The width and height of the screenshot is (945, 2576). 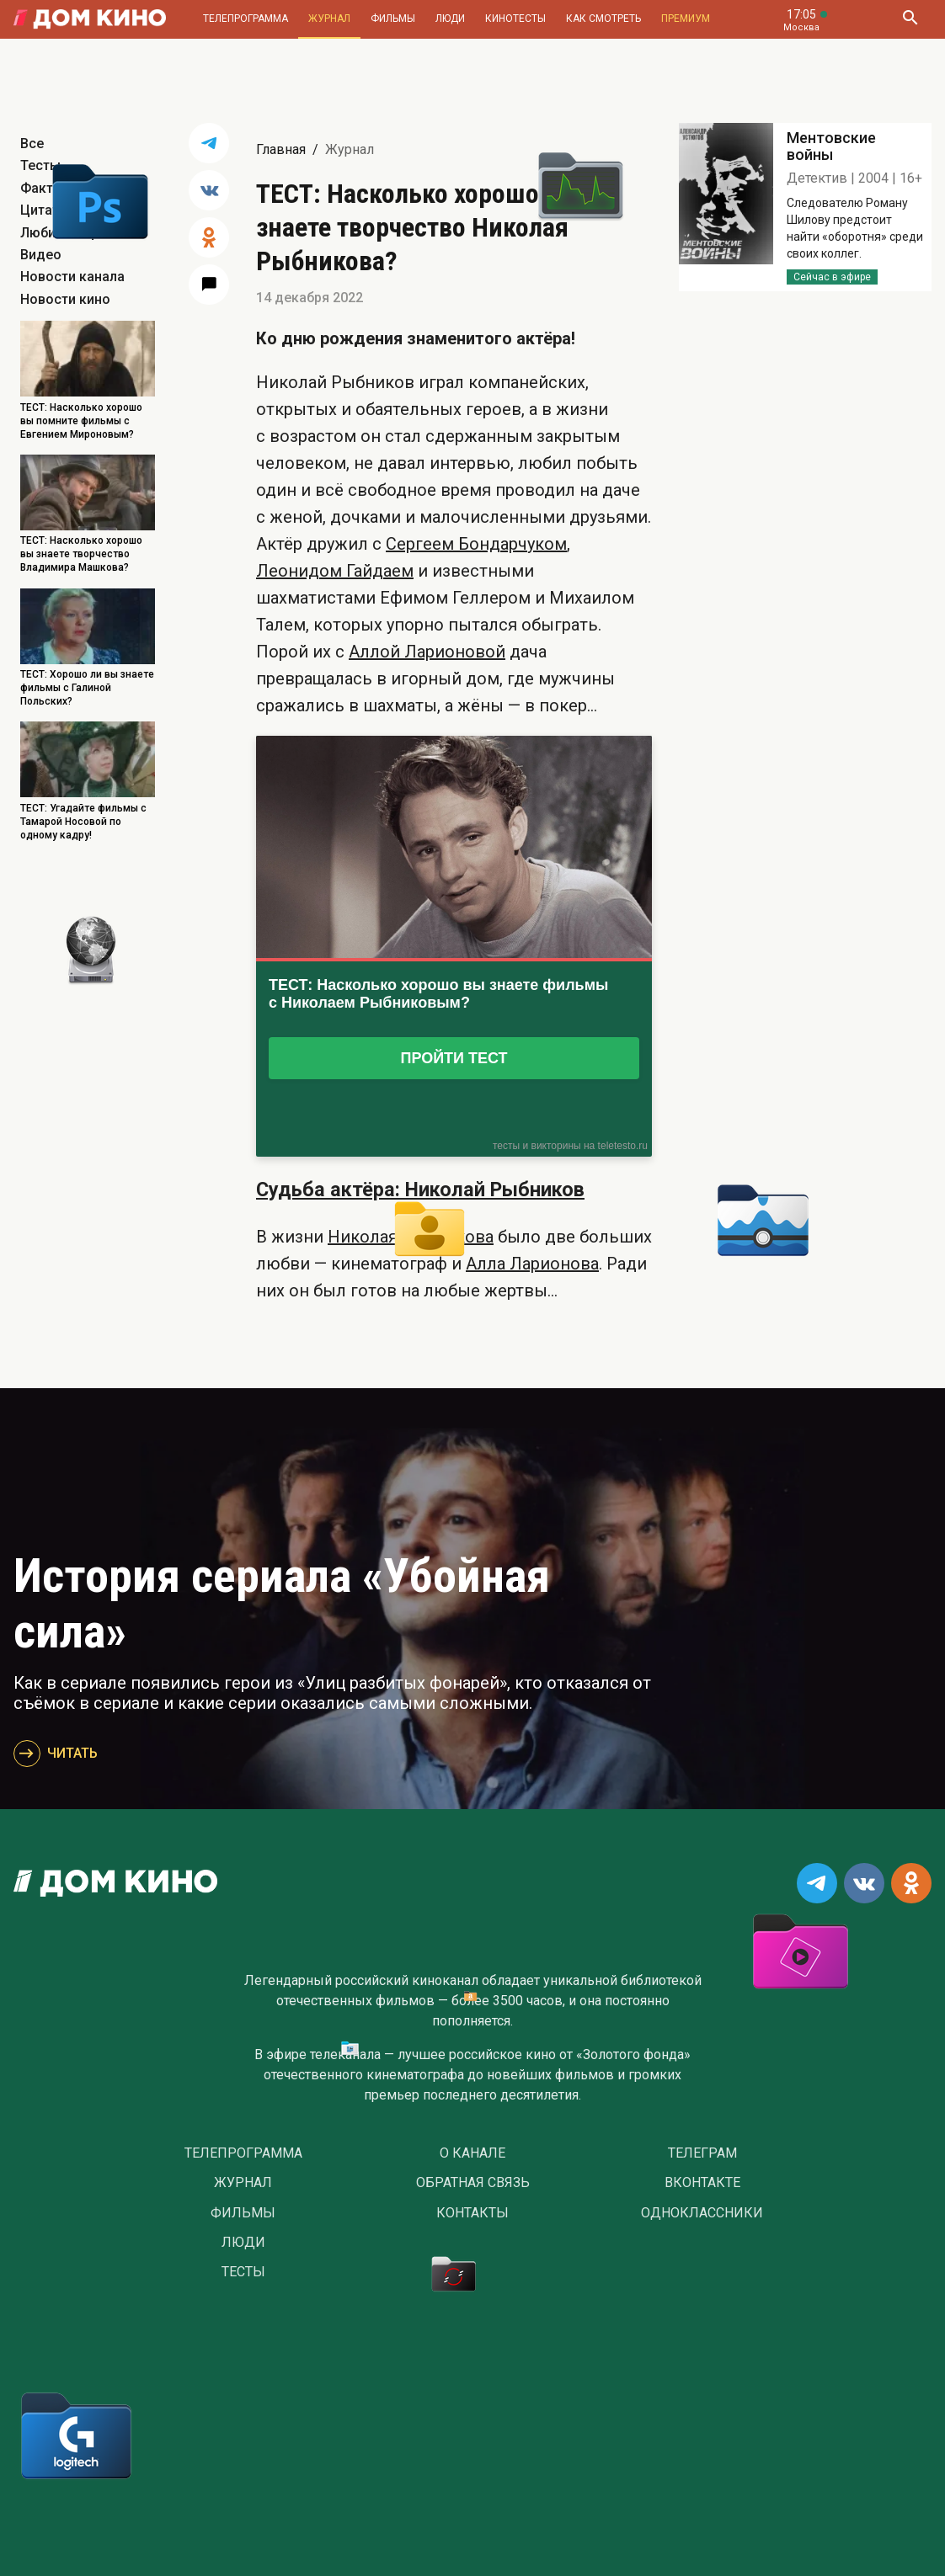 I want to click on folder containing OpenShift project files, so click(x=453, y=2275).